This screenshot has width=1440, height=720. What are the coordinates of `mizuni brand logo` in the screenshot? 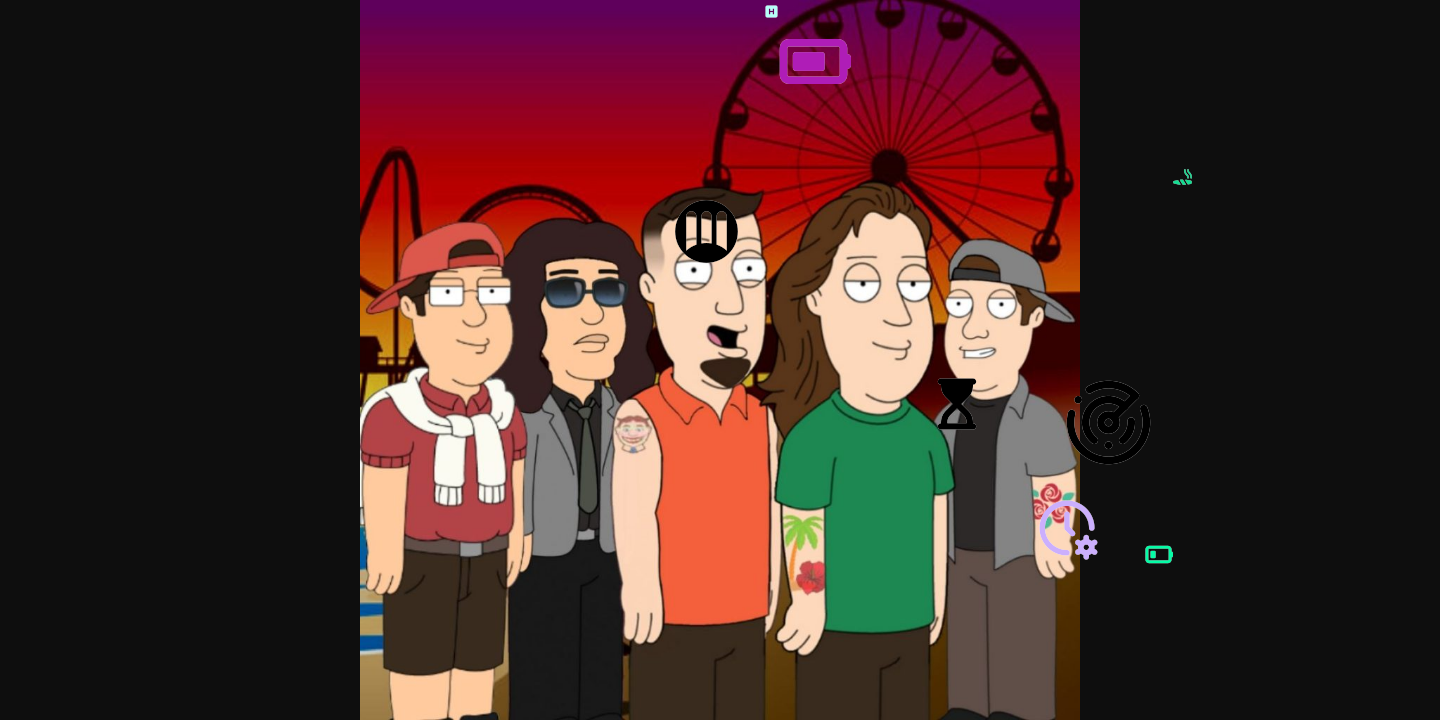 It's located at (706, 231).